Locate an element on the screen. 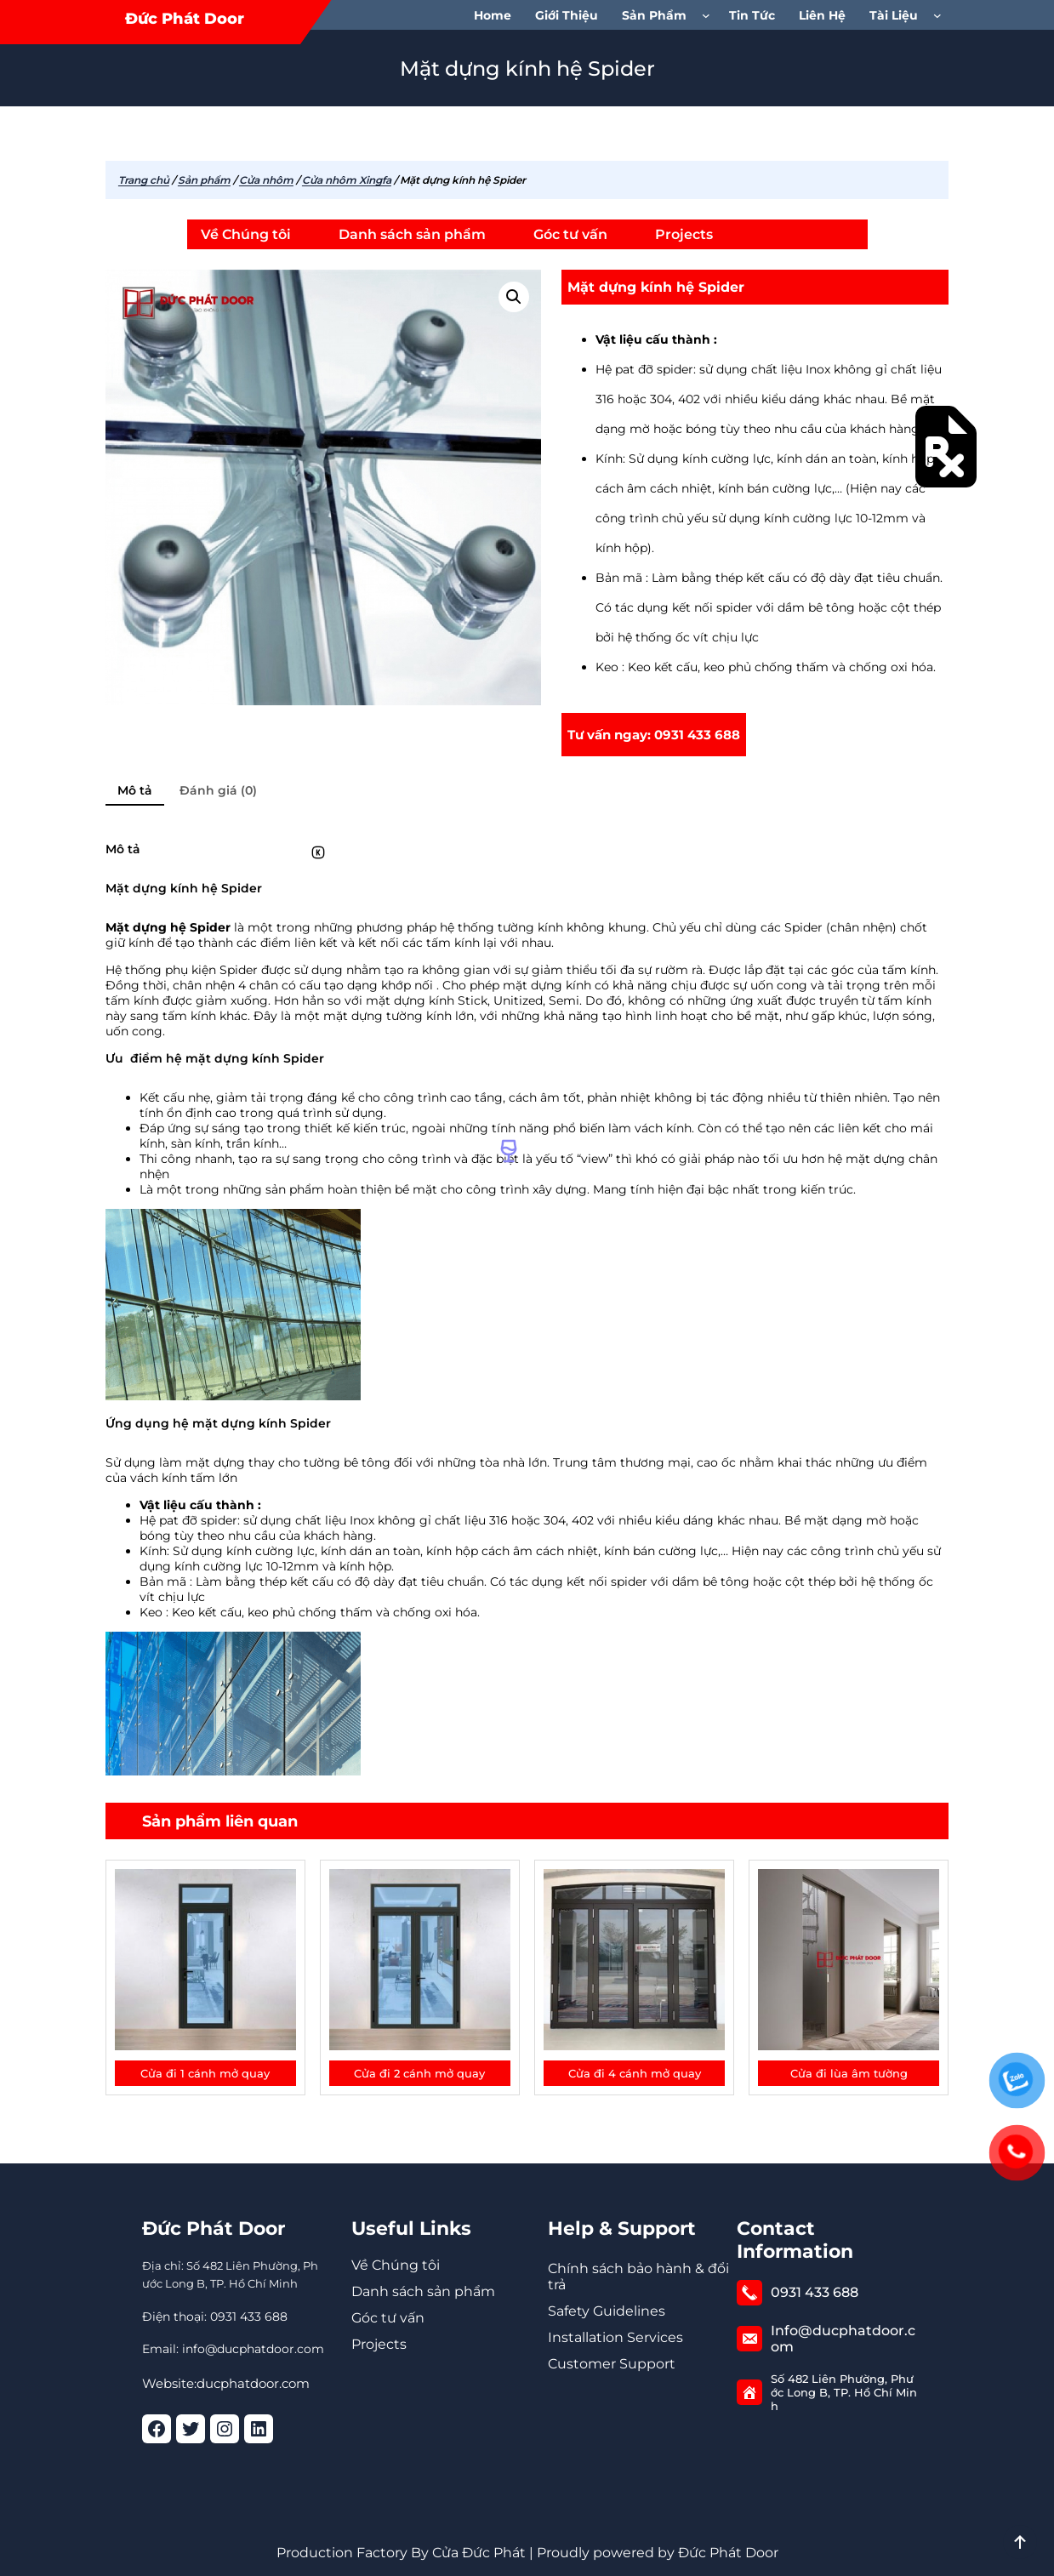 This screenshot has height=2576, width=1054. view prescription document is located at coordinates (946, 447).